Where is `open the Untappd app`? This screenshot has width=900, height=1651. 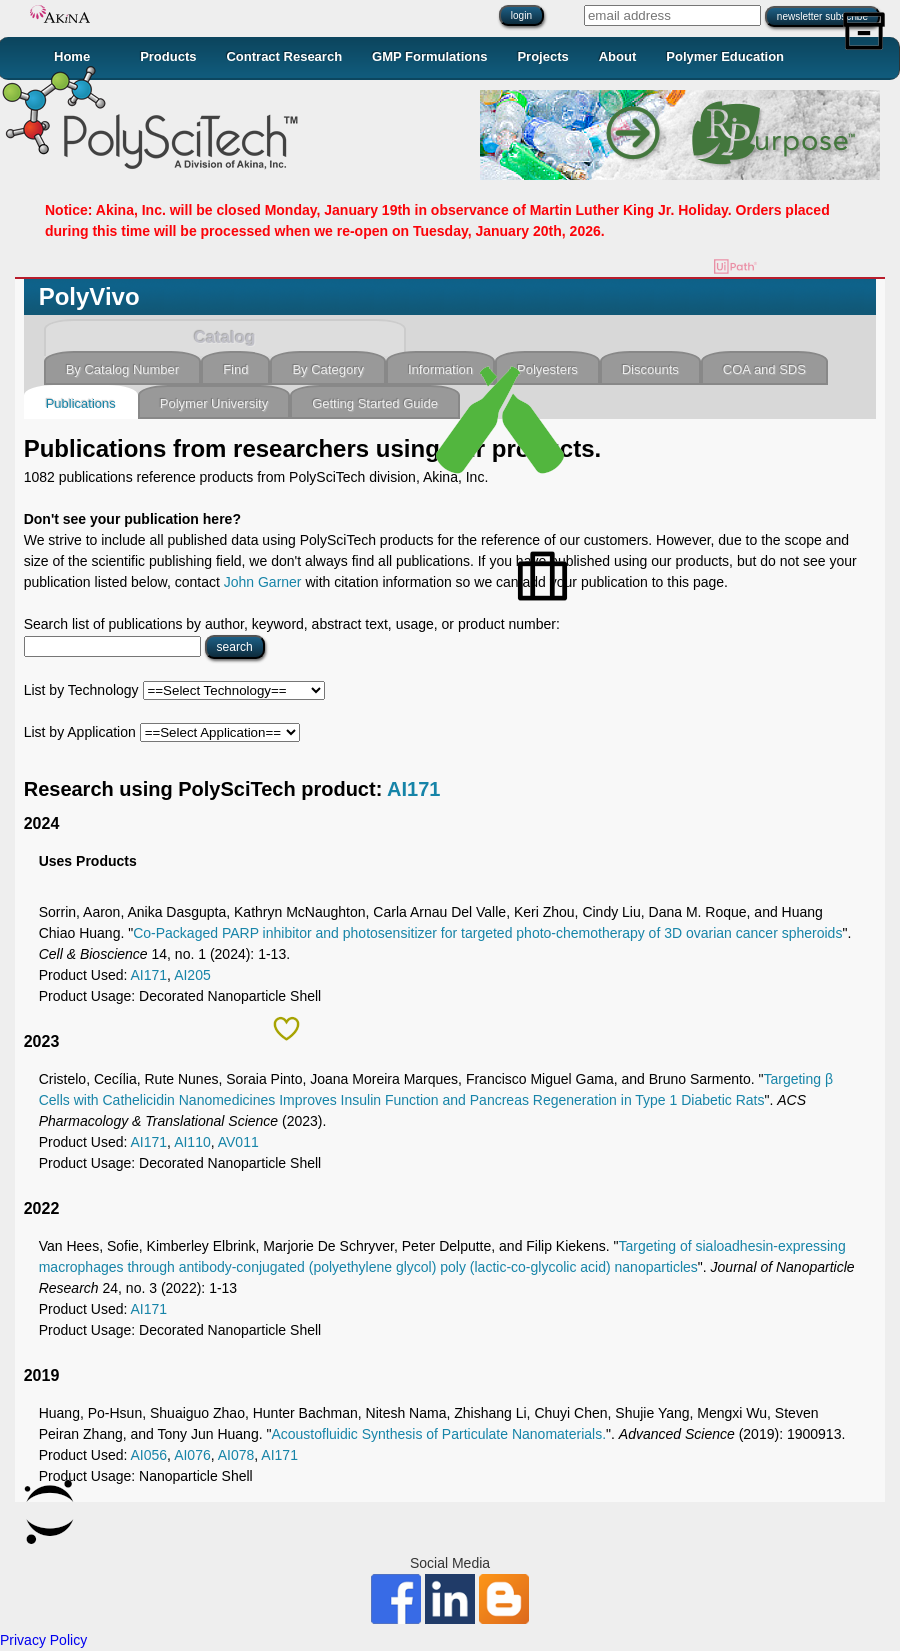
open the Untappd app is located at coordinates (500, 420).